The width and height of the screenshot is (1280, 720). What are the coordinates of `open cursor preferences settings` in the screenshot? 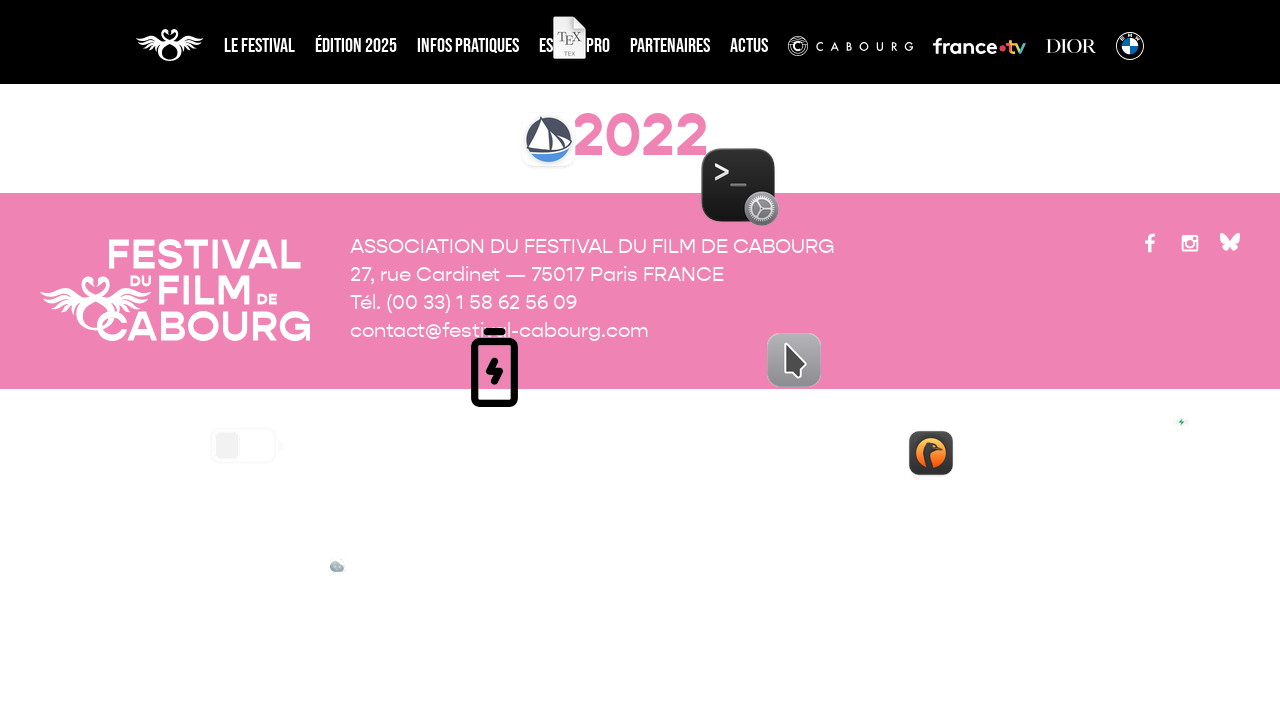 It's located at (794, 360).